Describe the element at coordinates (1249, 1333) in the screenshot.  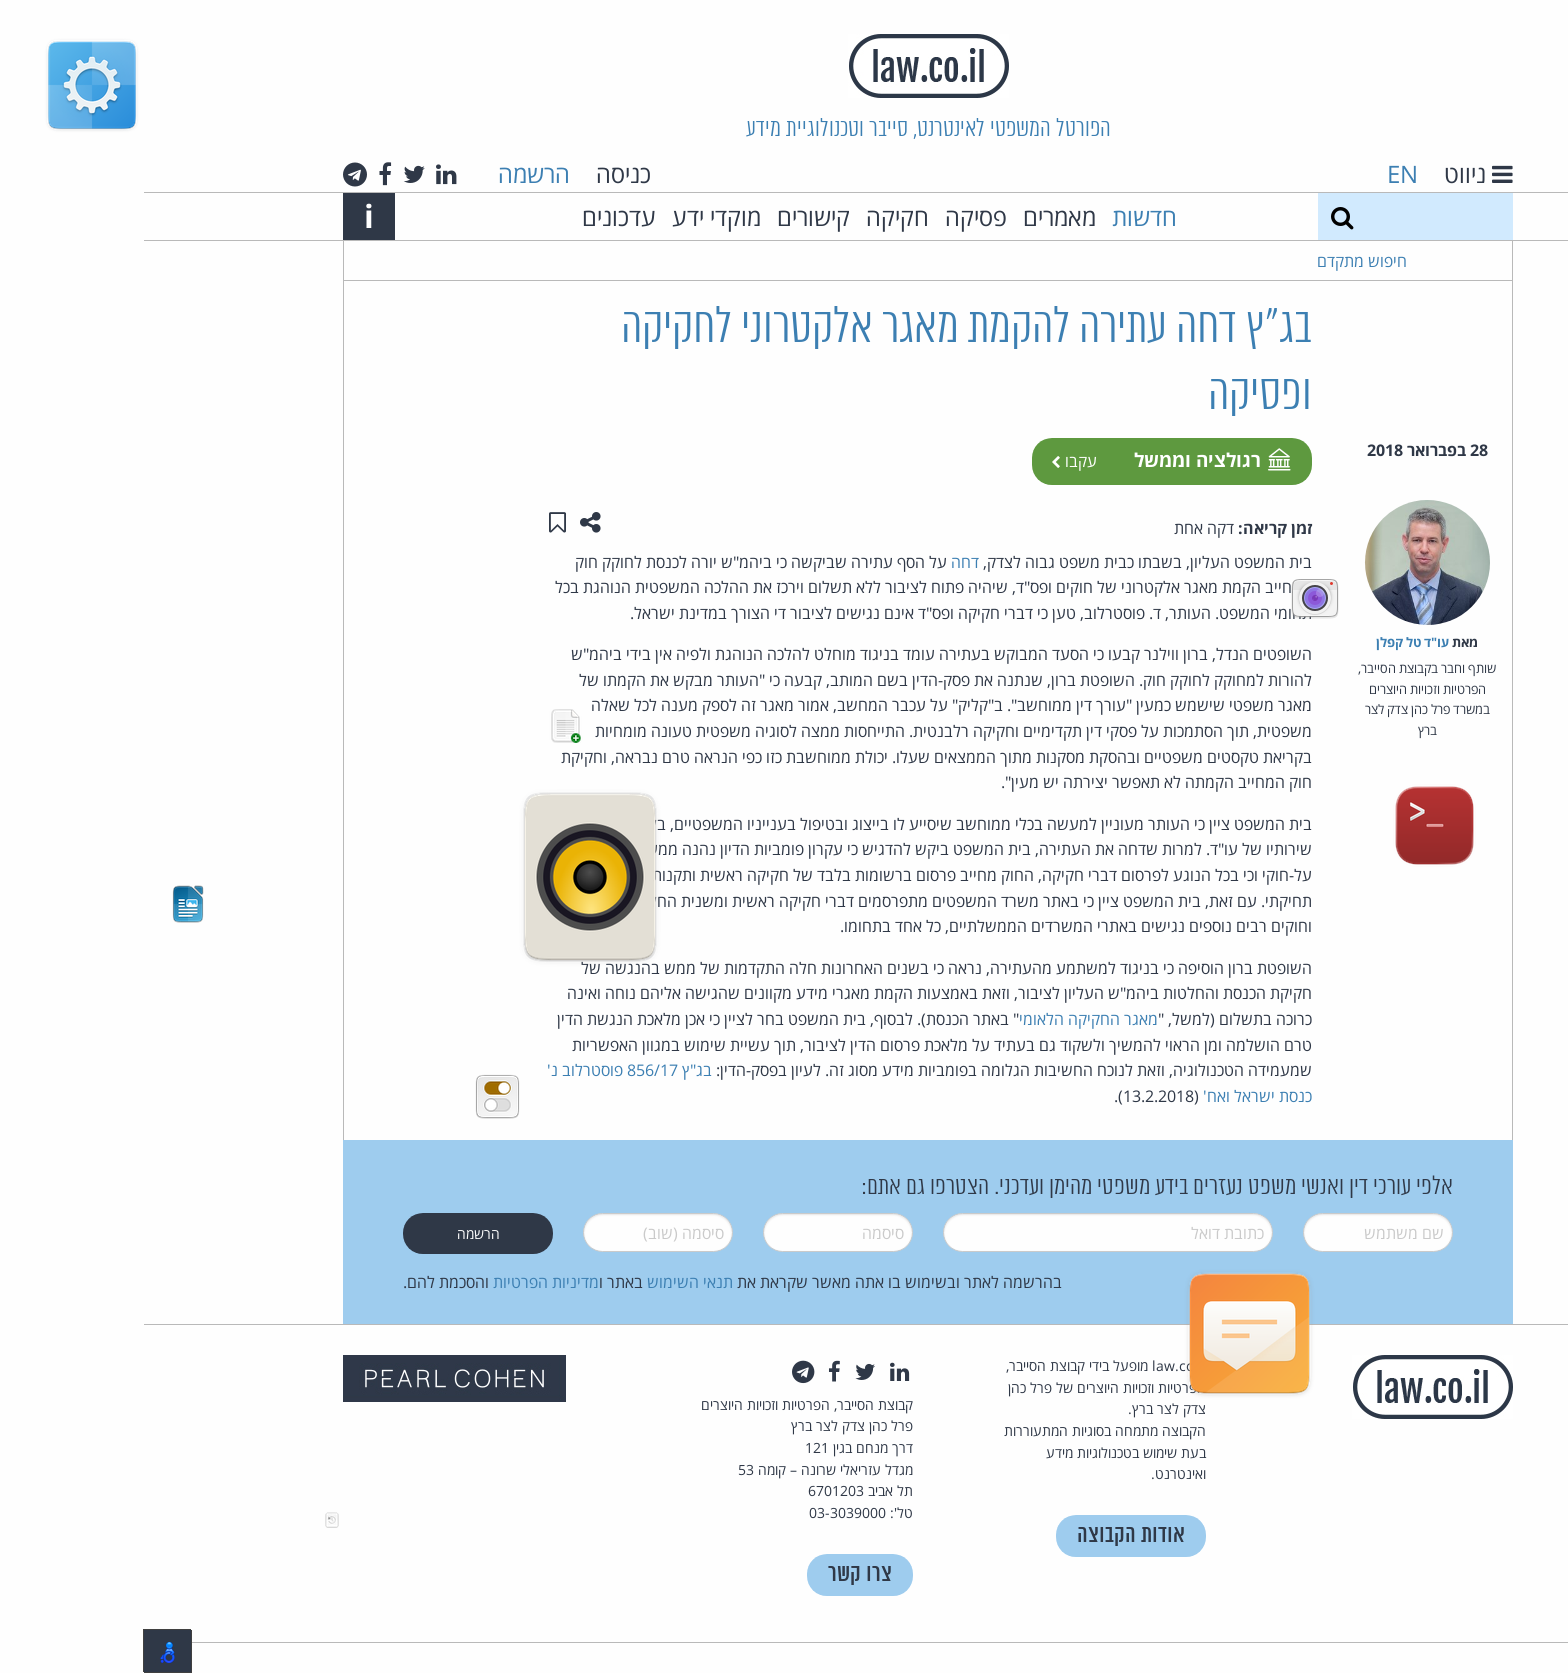
I see `open the chatty messaging app` at that location.